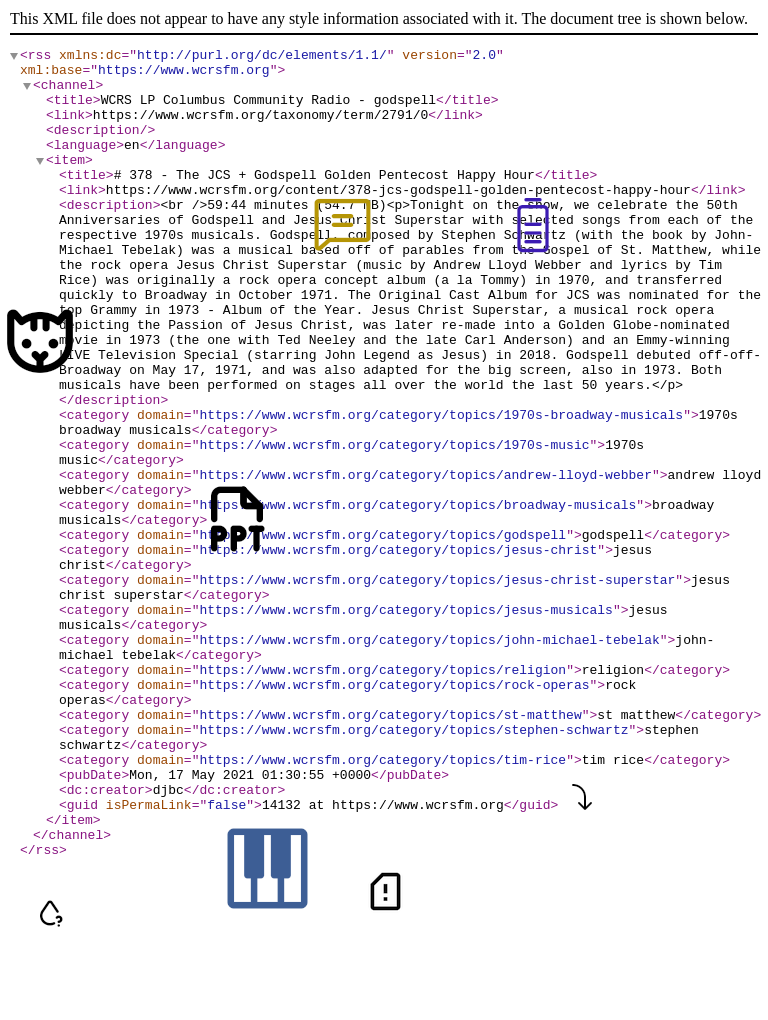  I want to click on redirect or forward content downward, so click(582, 797).